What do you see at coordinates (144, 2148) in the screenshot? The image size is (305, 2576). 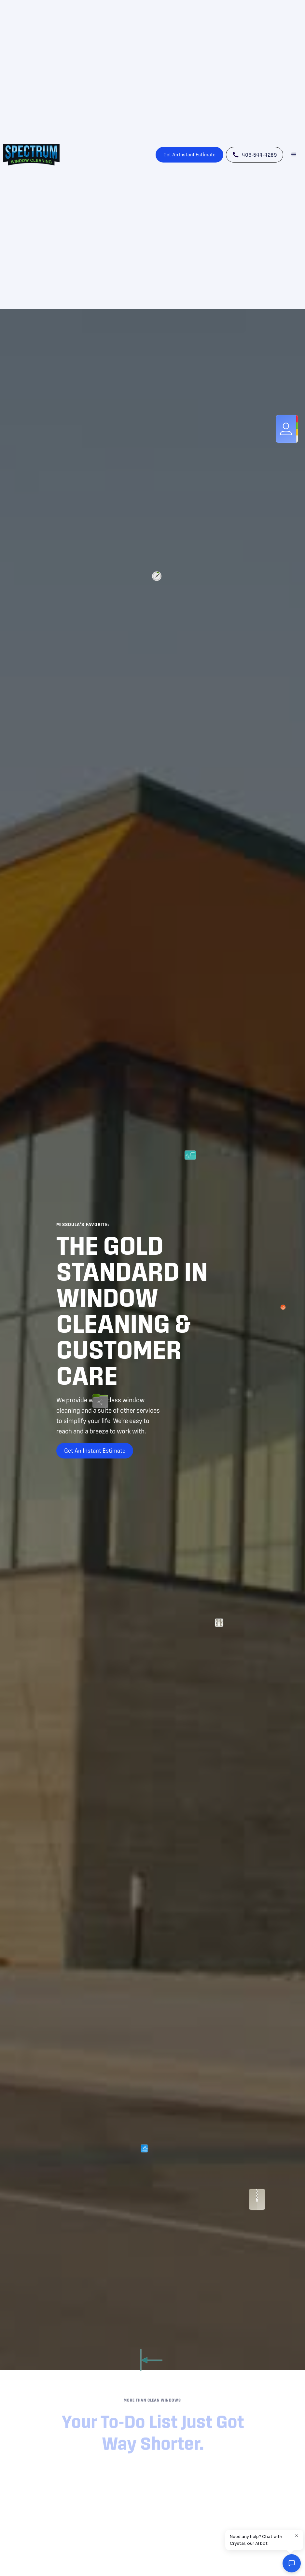 I see `a VirtualBox virtual machine configuration file` at bounding box center [144, 2148].